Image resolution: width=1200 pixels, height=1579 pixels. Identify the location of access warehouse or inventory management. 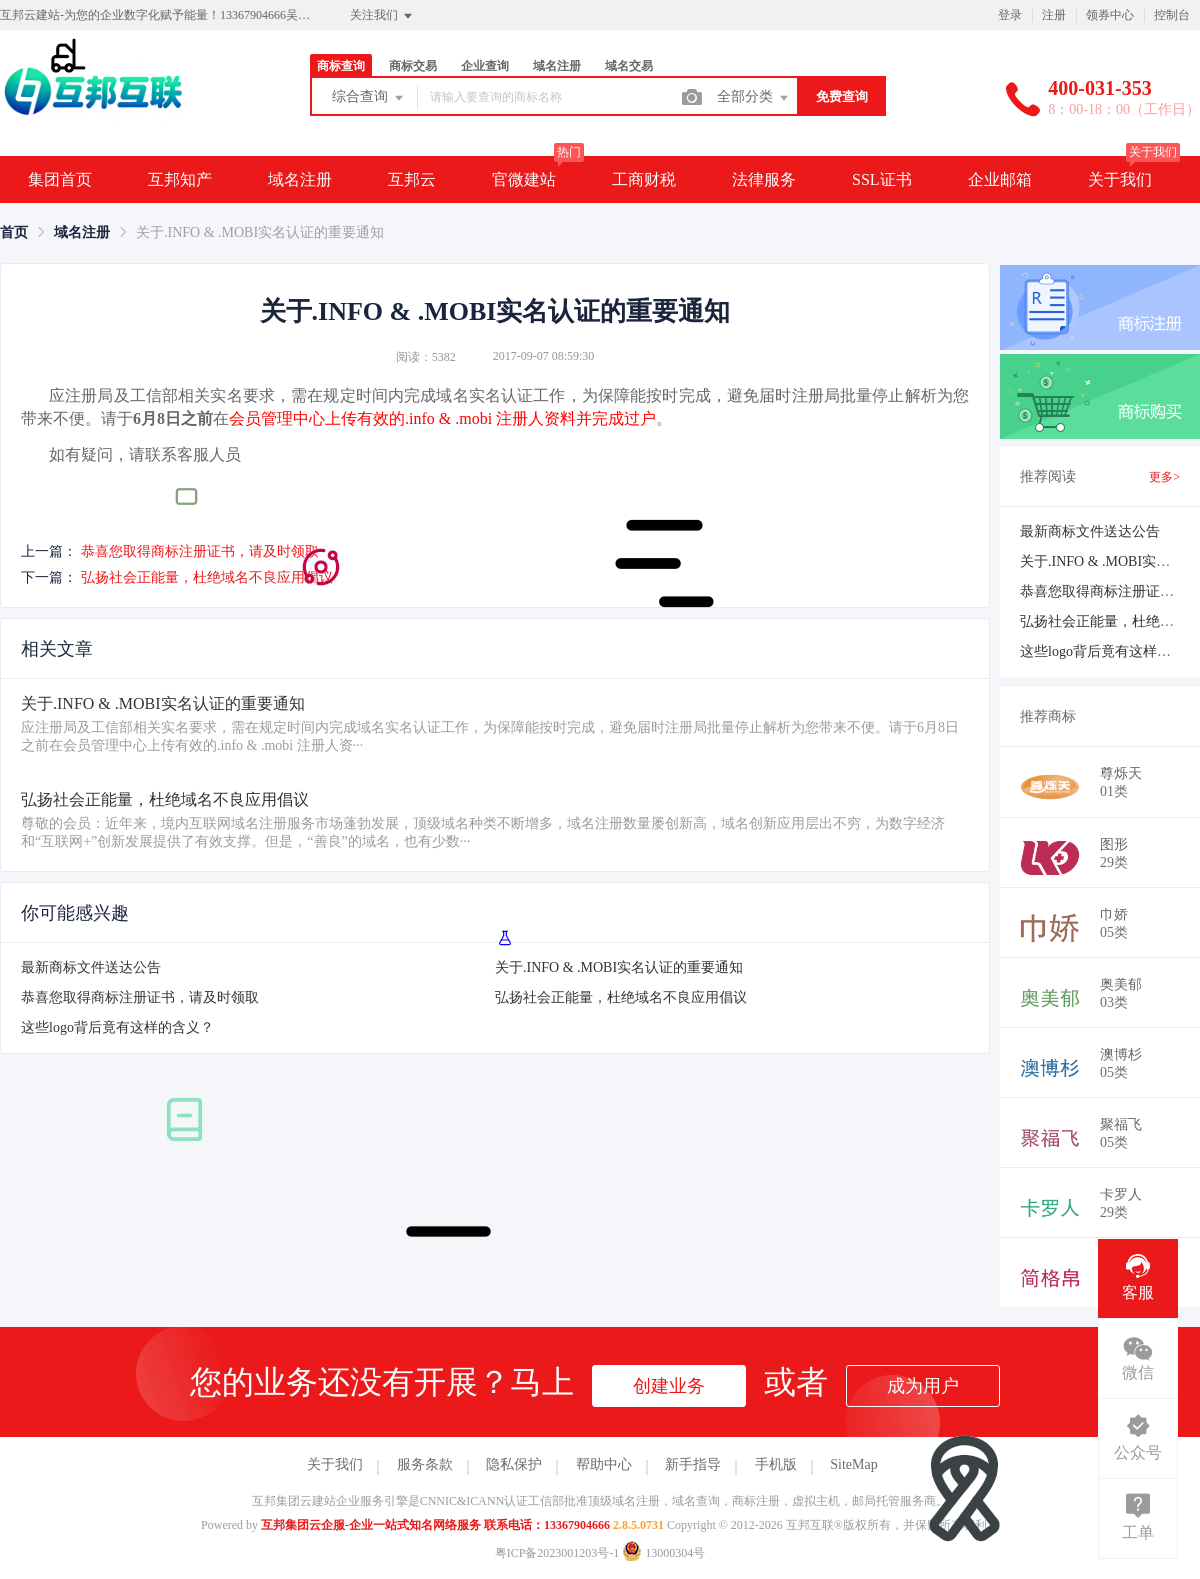
(67, 56).